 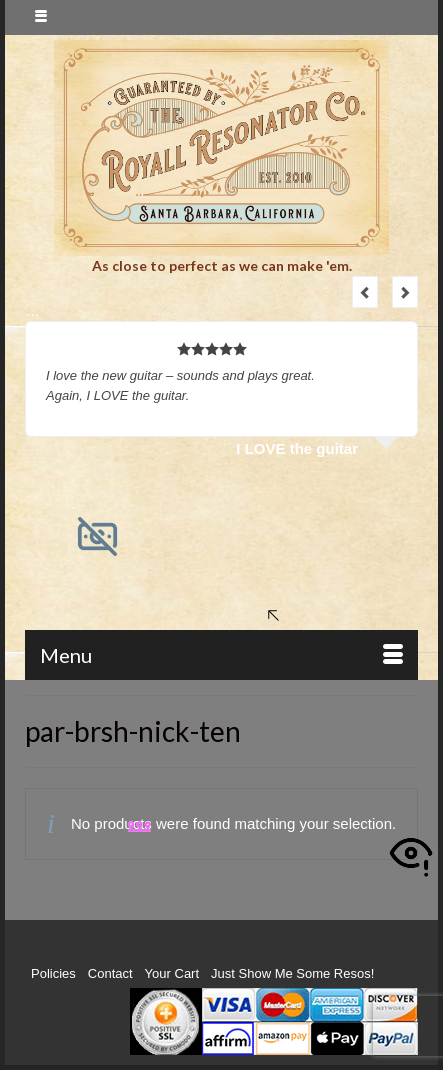 What do you see at coordinates (273, 615) in the screenshot?
I see `navigate back to previous screen` at bounding box center [273, 615].